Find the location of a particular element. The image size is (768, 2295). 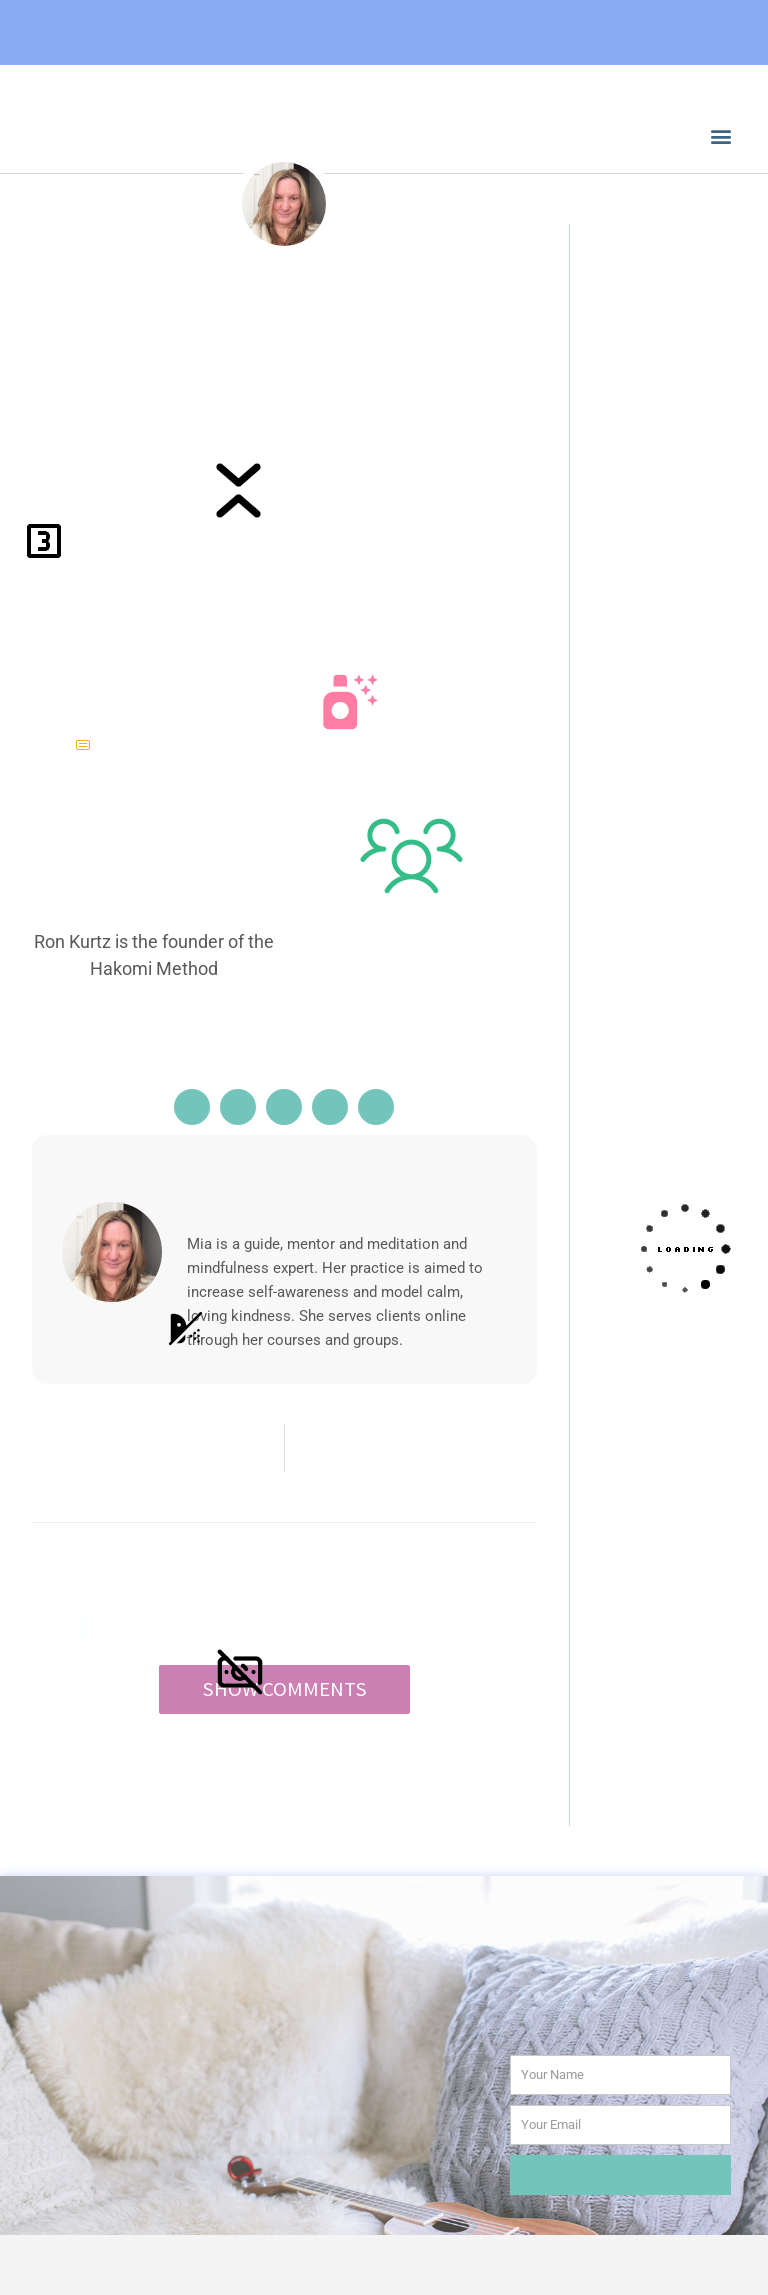

indicates coughing is prohibited in this area is located at coordinates (185, 1328).